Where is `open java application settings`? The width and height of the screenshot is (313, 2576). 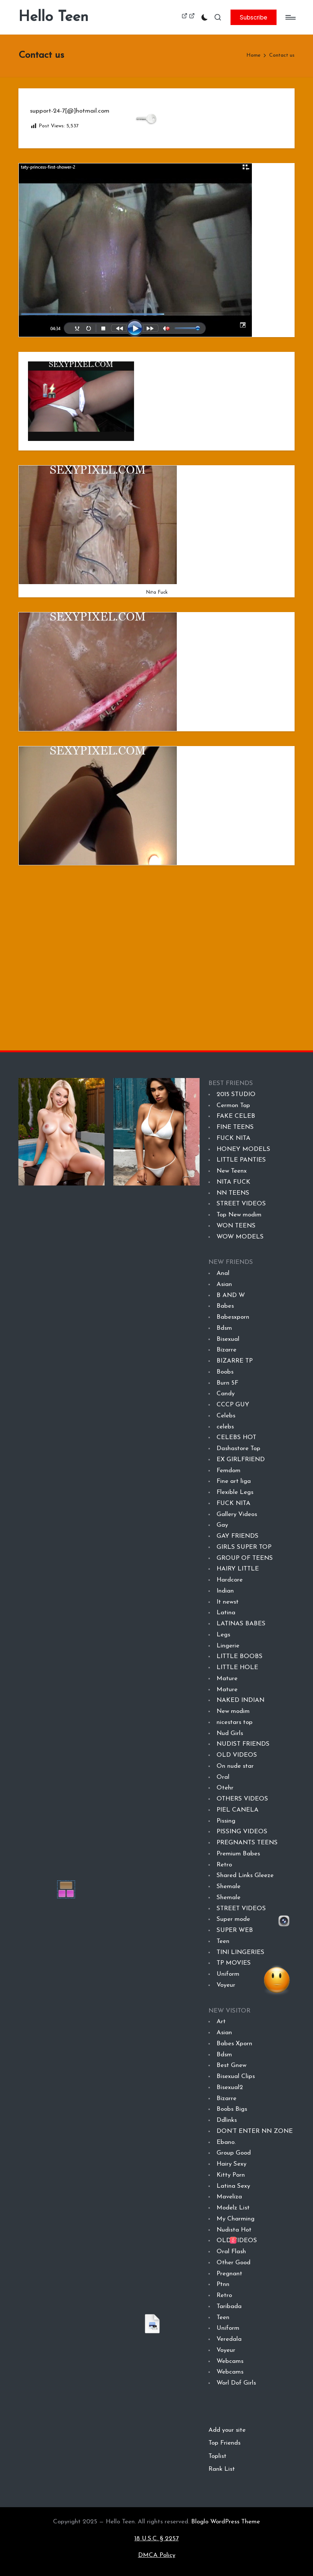 open java application settings is located at coordinates (233, 2240).